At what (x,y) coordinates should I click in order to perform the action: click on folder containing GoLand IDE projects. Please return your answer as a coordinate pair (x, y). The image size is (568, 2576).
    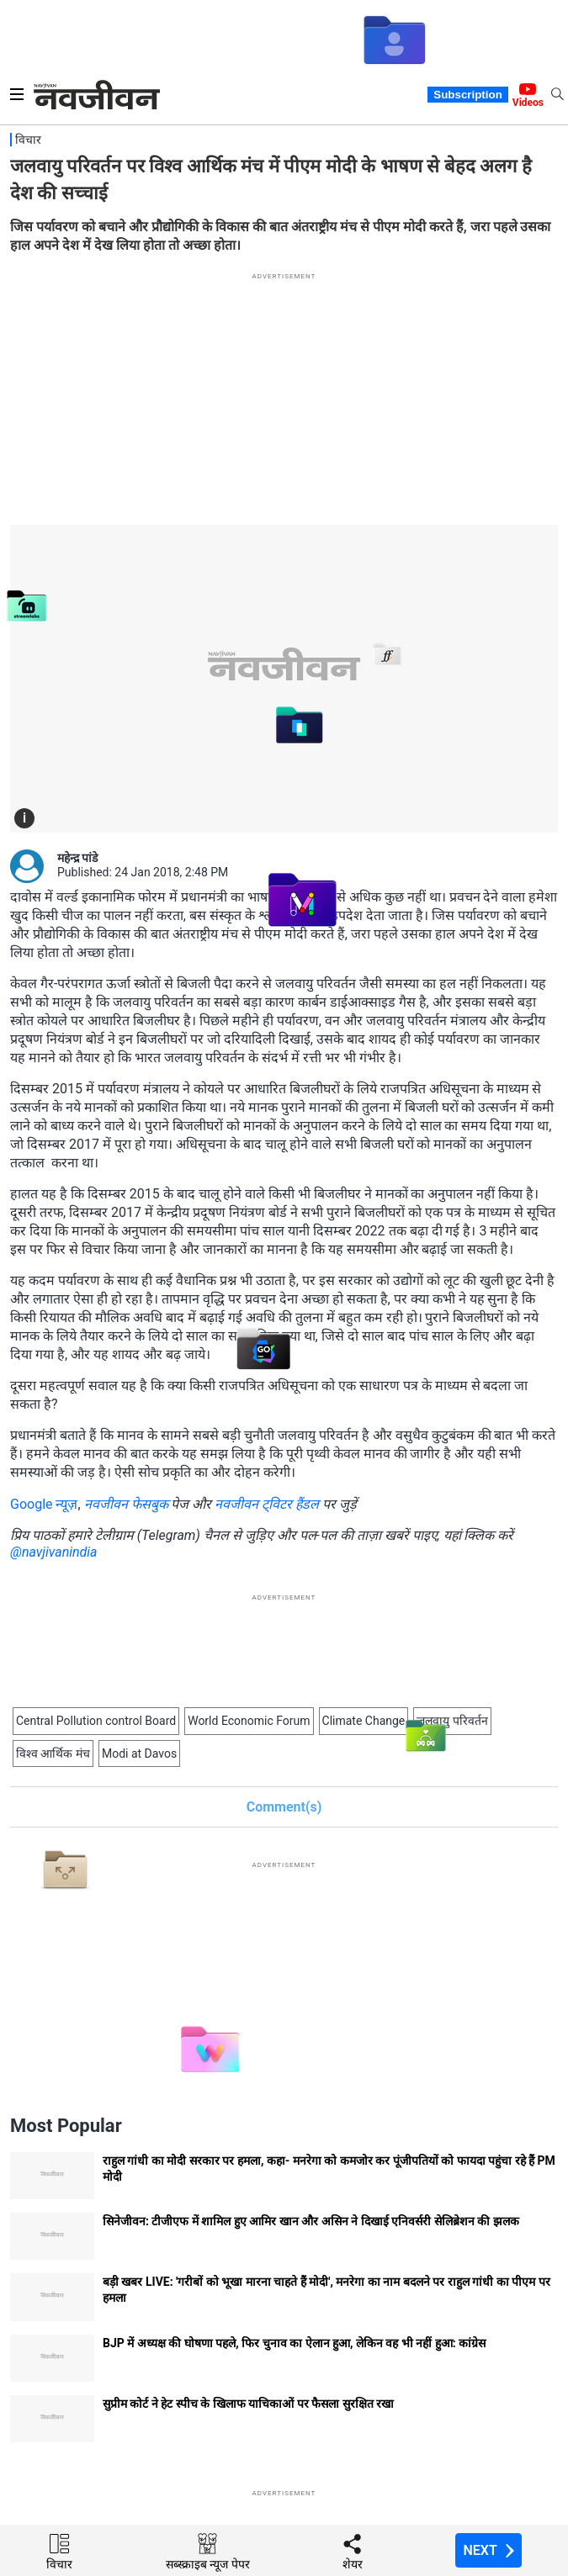
    Looking at the image, I should click on (263, 1350).